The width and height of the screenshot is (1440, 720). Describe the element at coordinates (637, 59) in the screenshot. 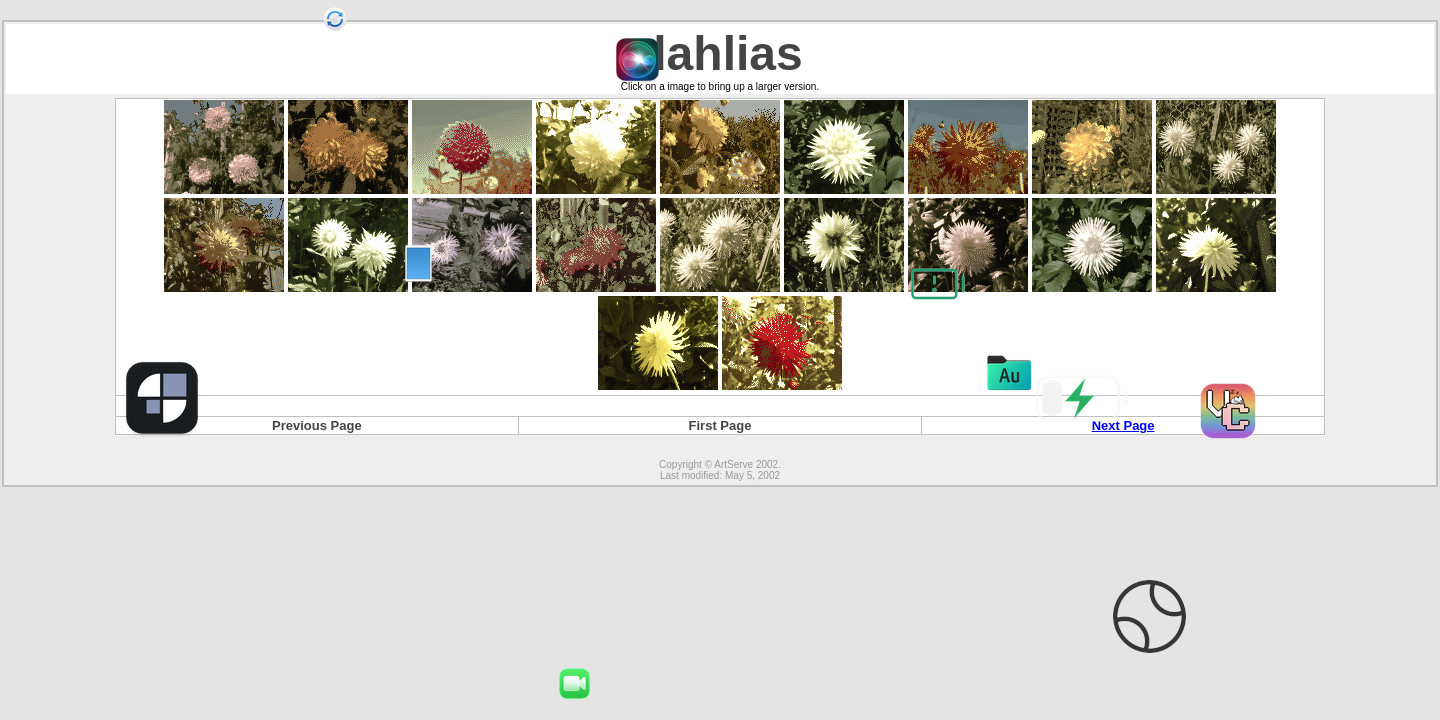

I see `open siri voice assistant settings` at that location.